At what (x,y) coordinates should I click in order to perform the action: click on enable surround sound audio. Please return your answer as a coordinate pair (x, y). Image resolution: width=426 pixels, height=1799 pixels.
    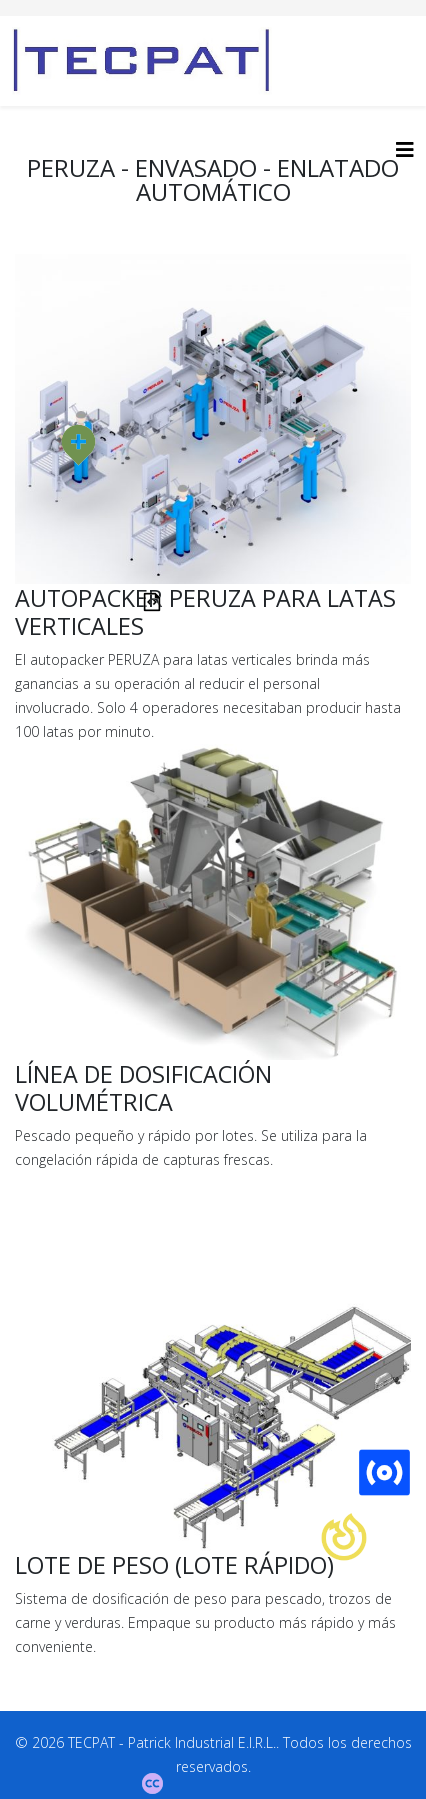
    Looking at the image, I should click on (384, 1472).